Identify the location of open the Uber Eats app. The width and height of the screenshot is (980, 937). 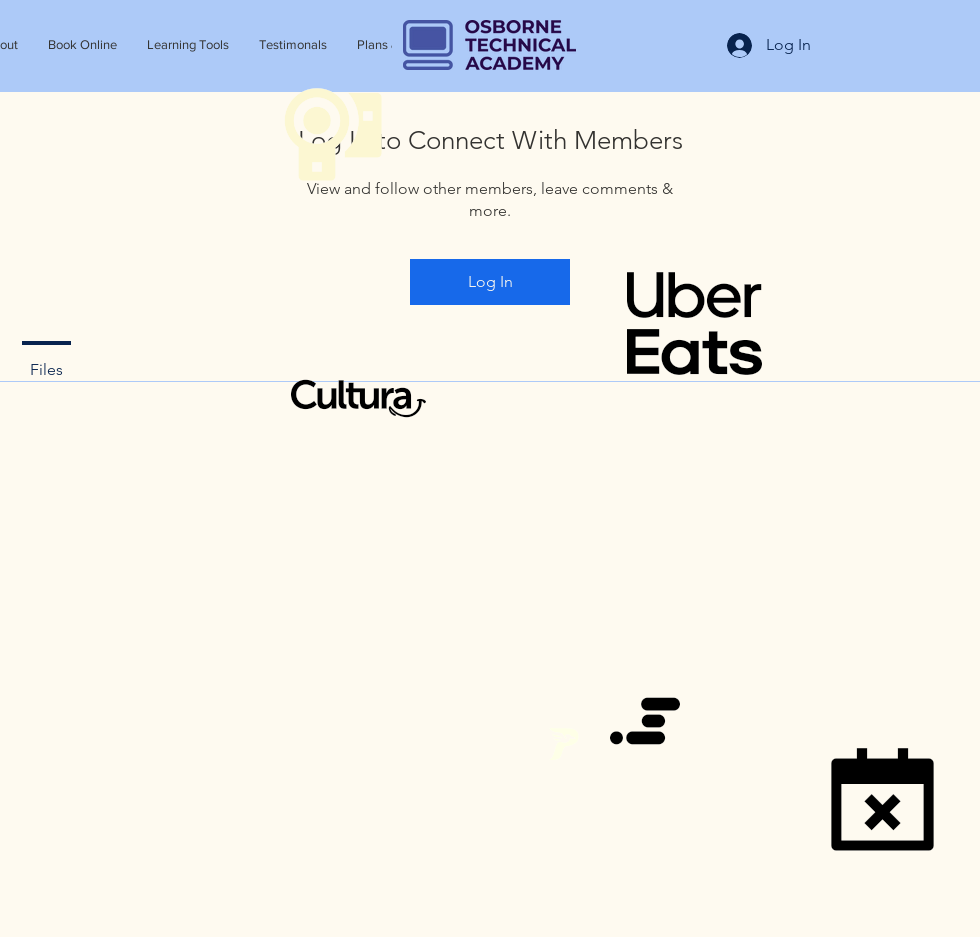
(694, 323).